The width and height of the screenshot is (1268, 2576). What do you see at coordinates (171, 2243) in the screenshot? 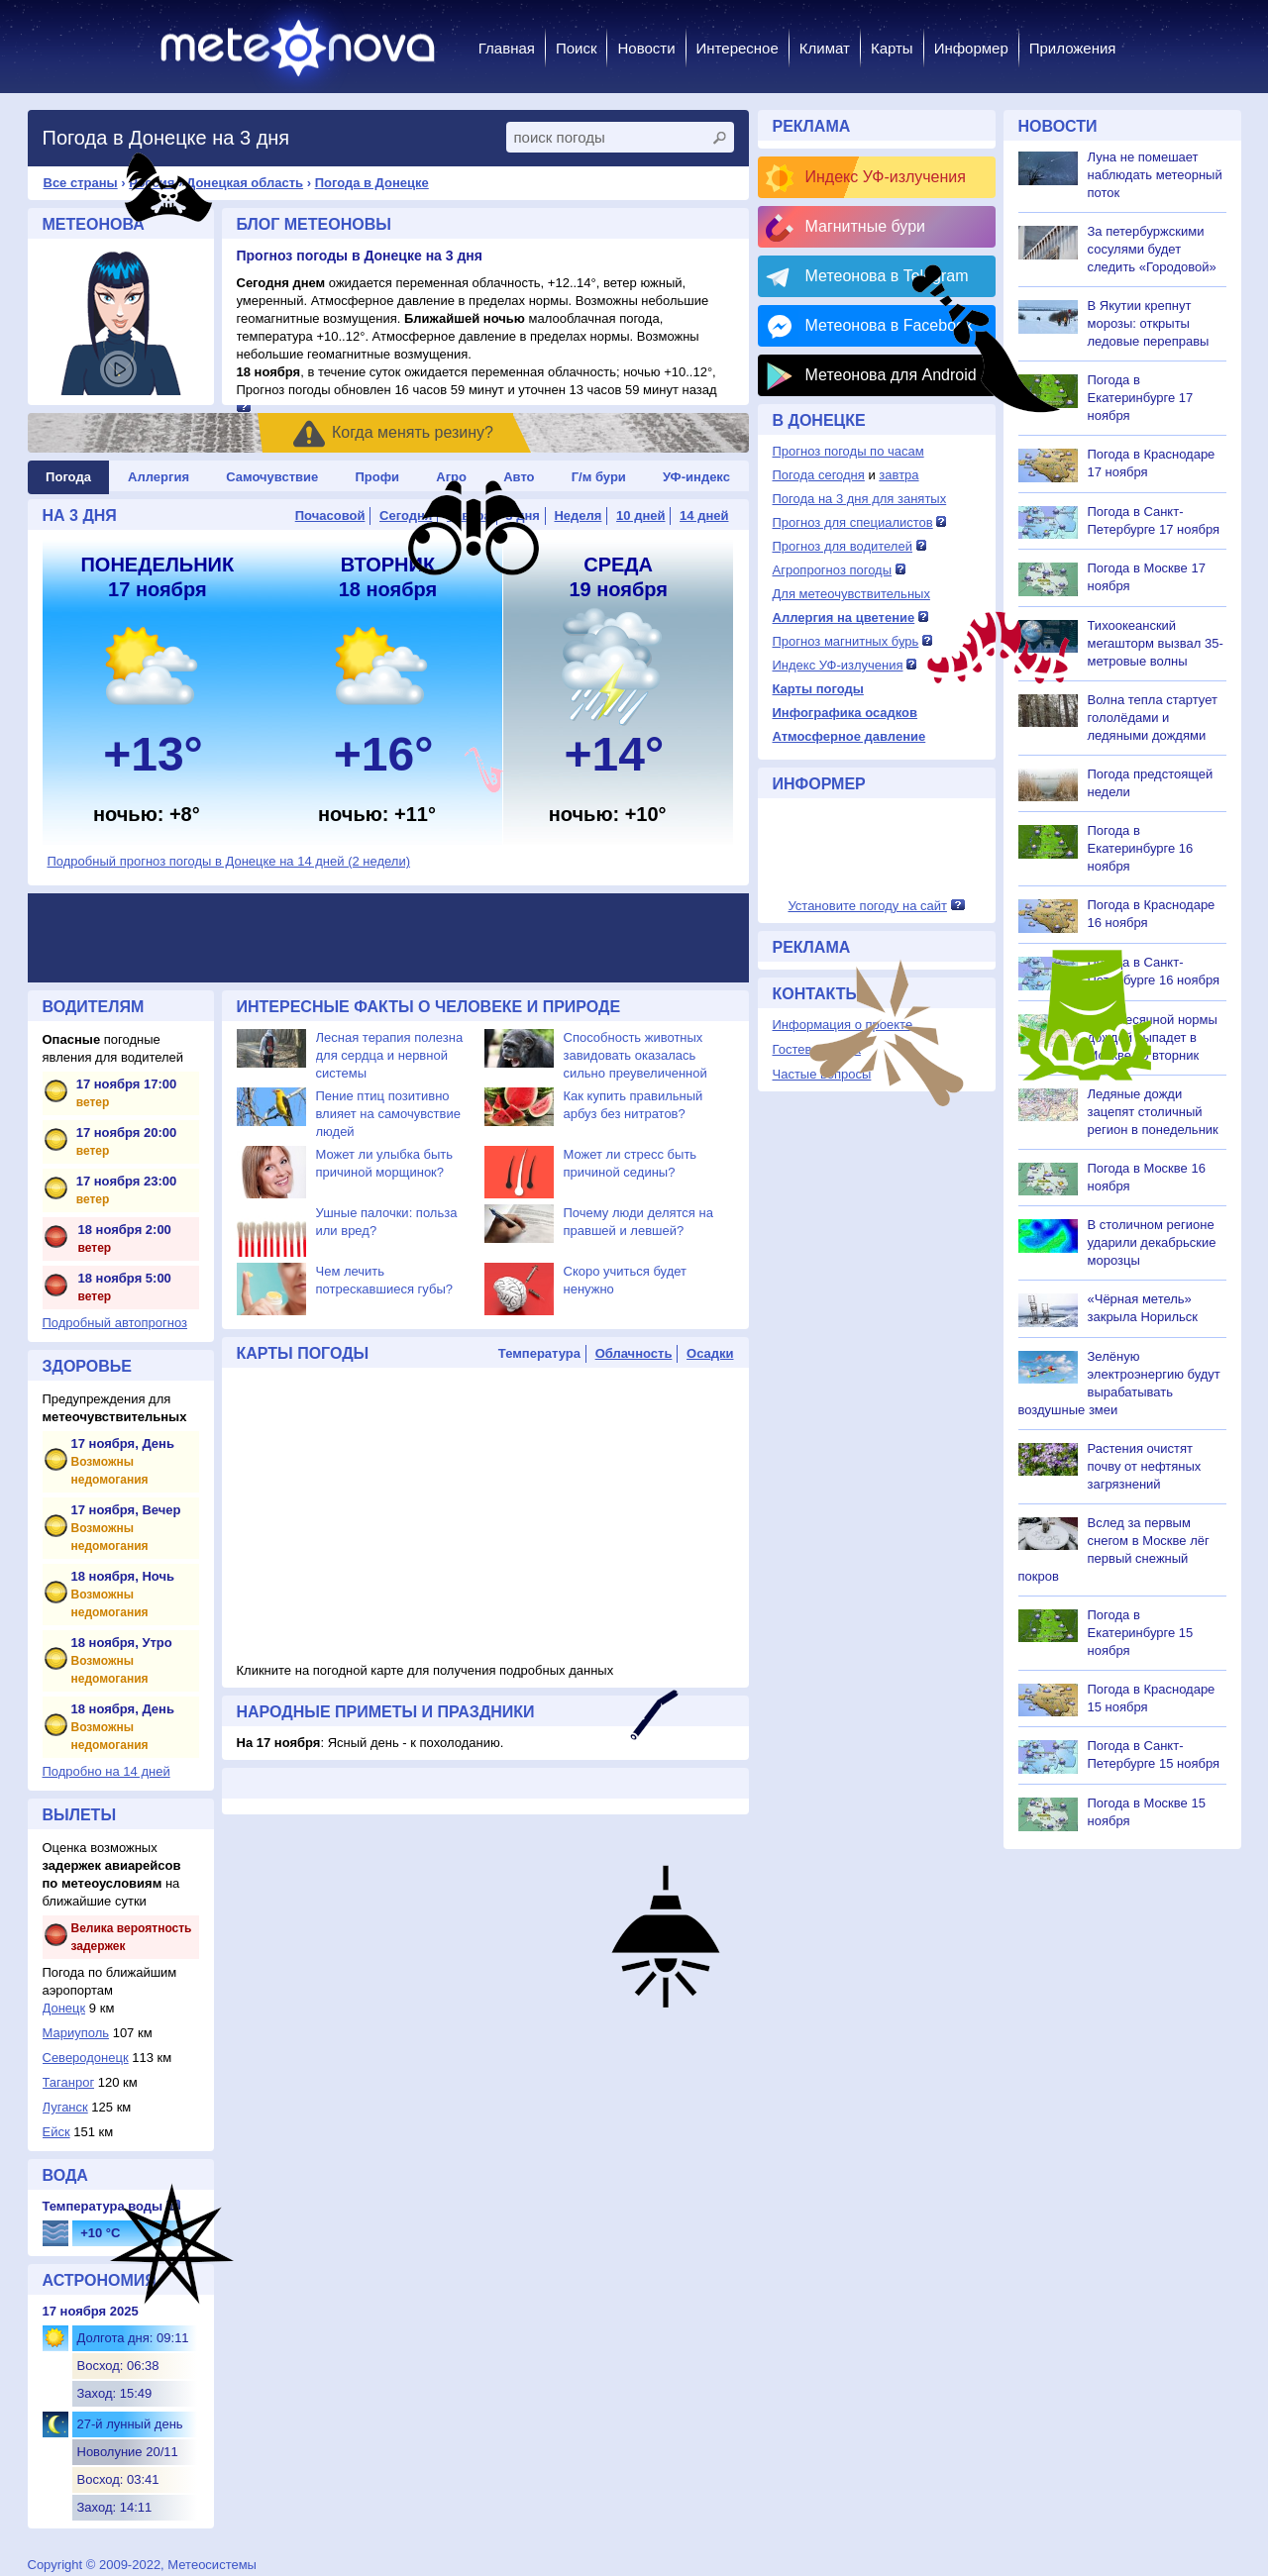
I see `a seven-pointed star symbol for mystical or magical elements` at bounding box center [171, 2243].